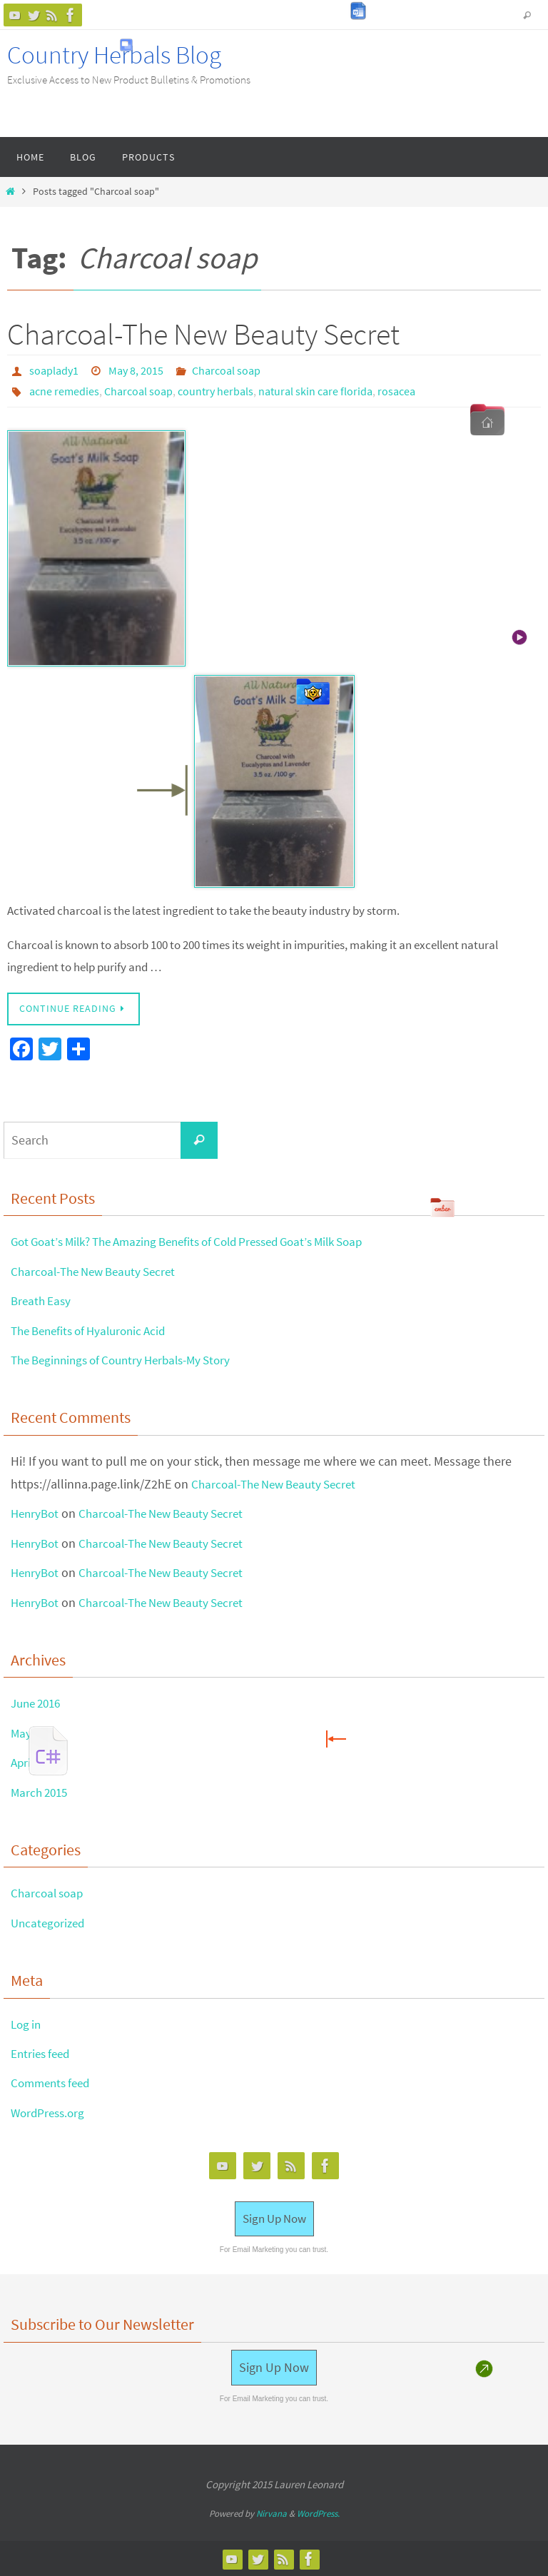  Describe the element at coordinates (358, 11) in the screenshot. I see `a Microsoft Word document file` at that location.